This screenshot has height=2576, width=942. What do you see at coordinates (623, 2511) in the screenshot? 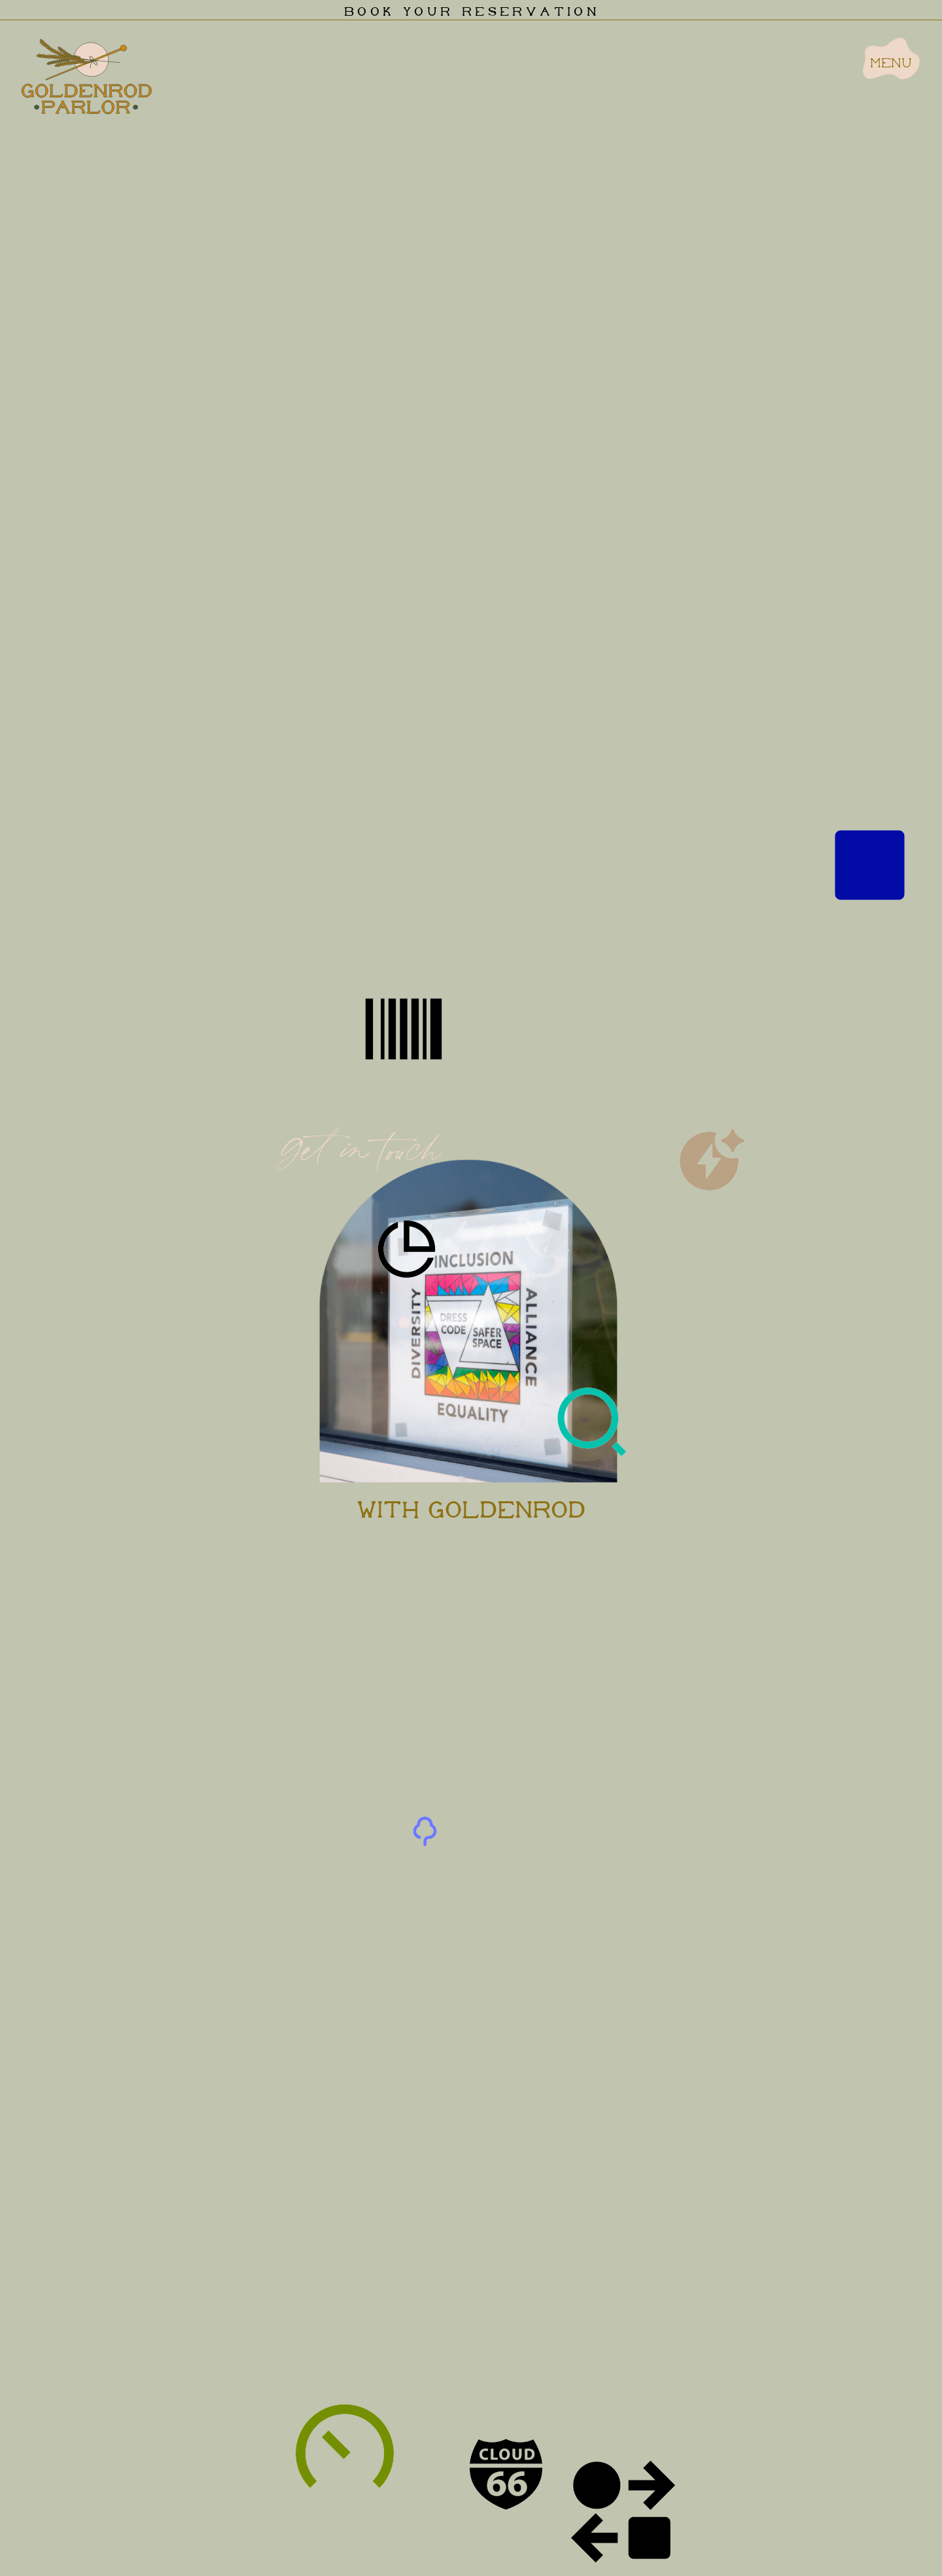
I see `swap or exchange between two items` at bounding box center [623, 2511].